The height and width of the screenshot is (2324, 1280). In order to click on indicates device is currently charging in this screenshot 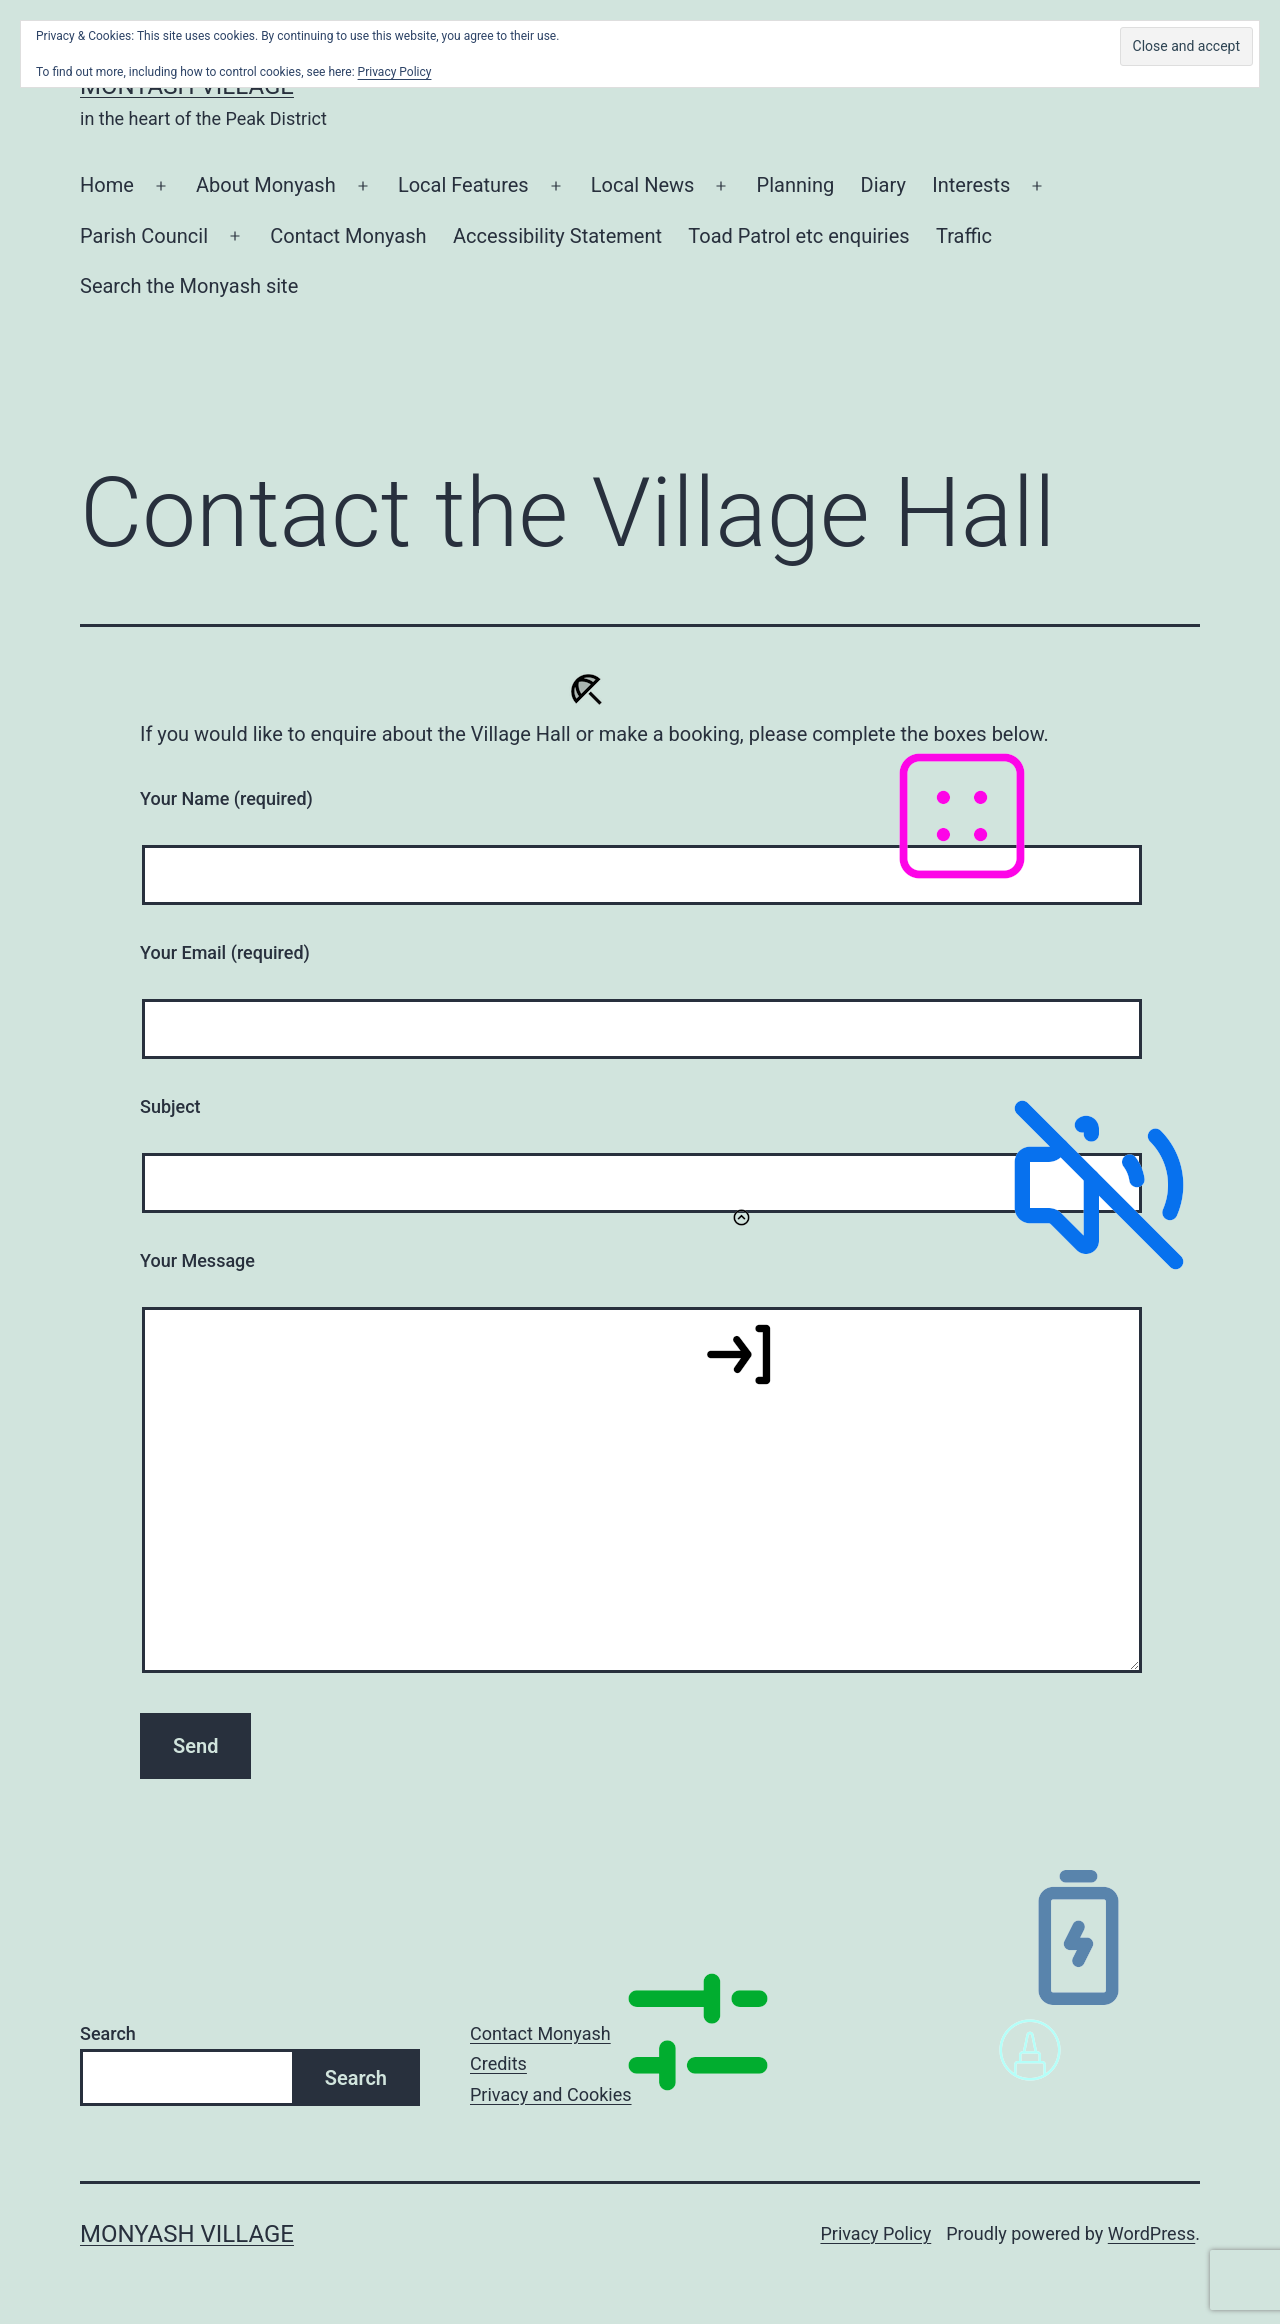, I will do `click(1078, 1937)`.